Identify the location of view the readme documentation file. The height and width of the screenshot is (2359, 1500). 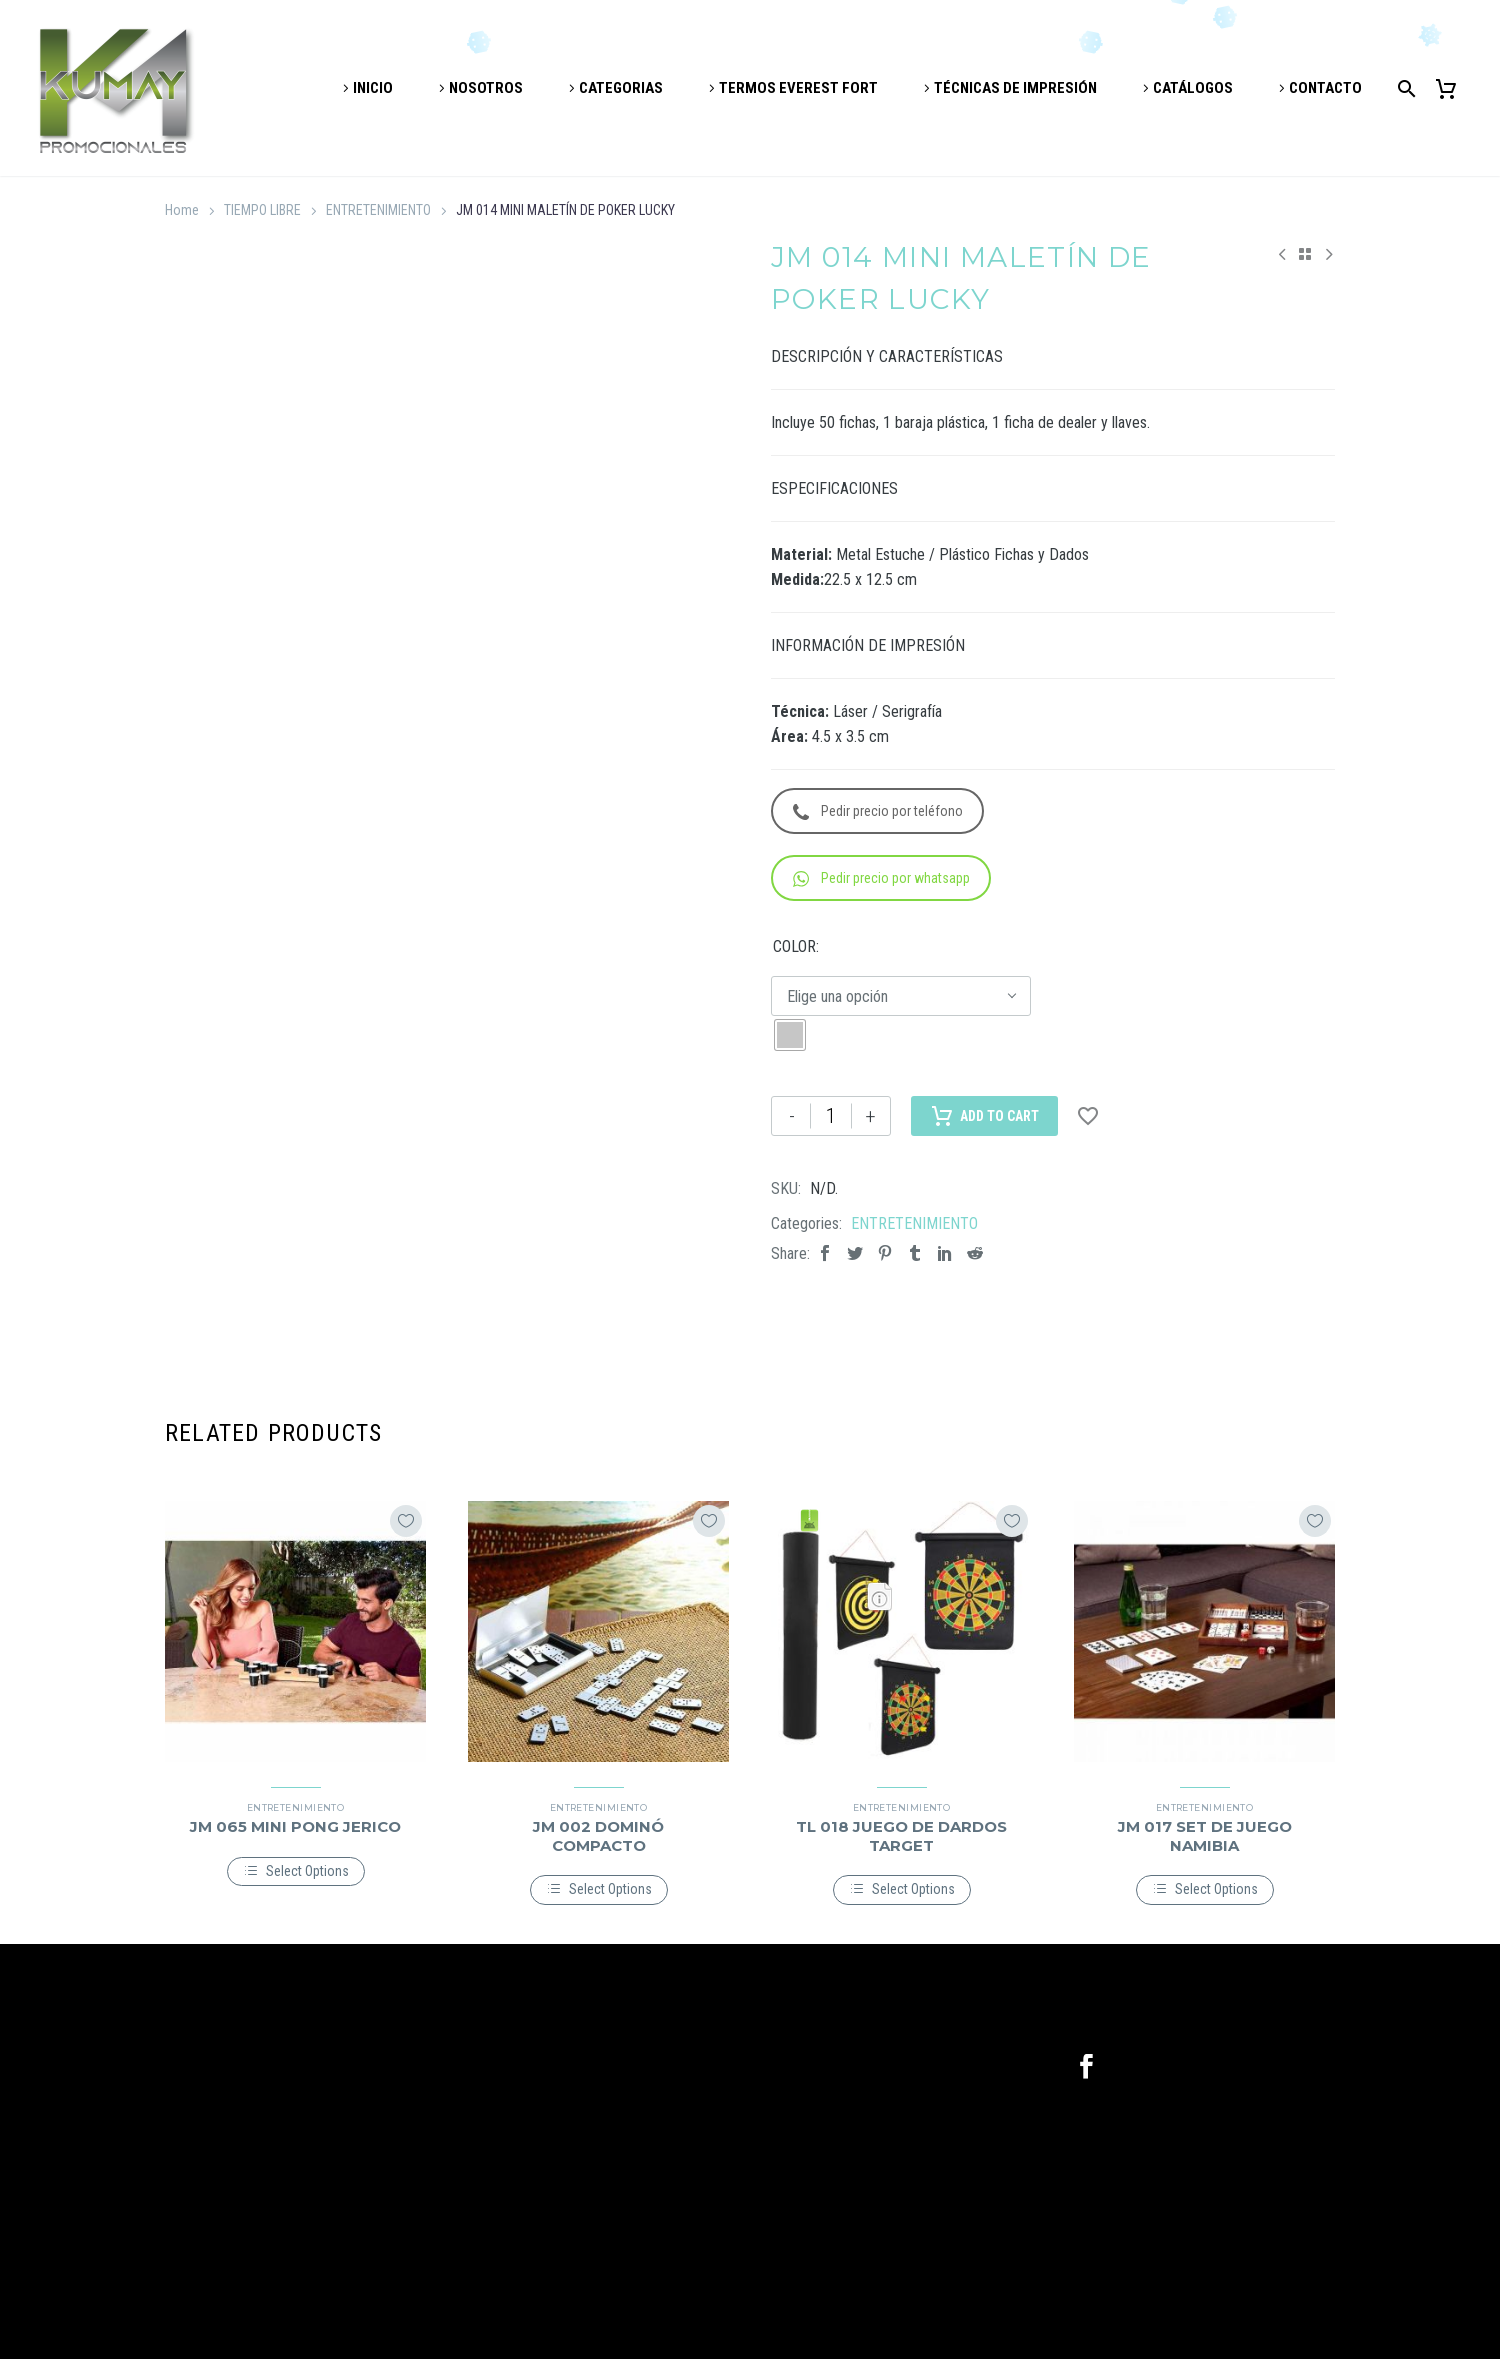
(879, 1596).